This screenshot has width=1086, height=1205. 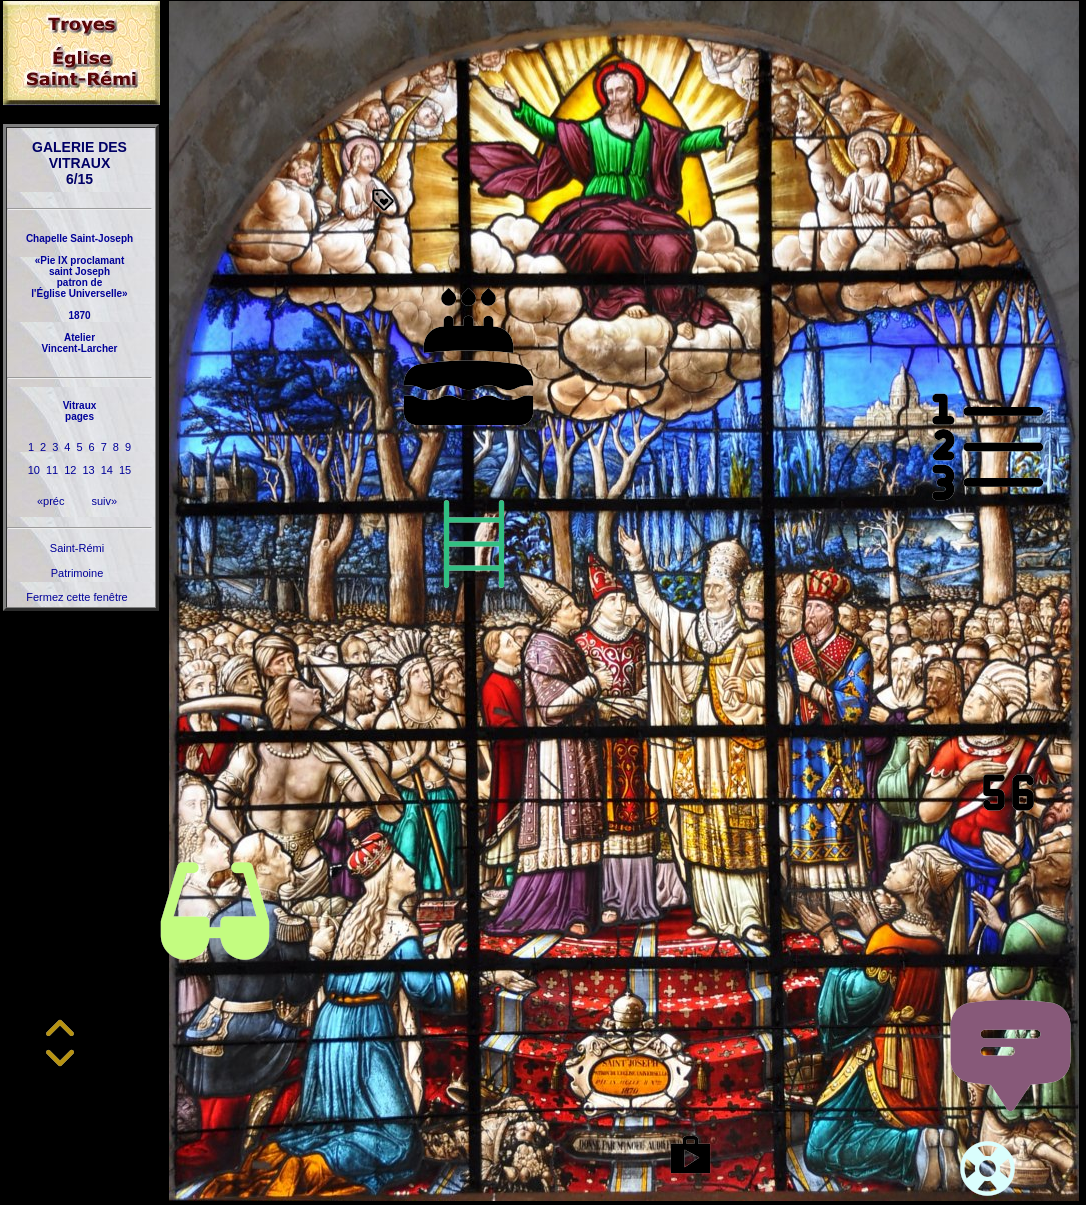 I want to click on access step-by-step instructions or tutorials, so click(x=474, y=544).